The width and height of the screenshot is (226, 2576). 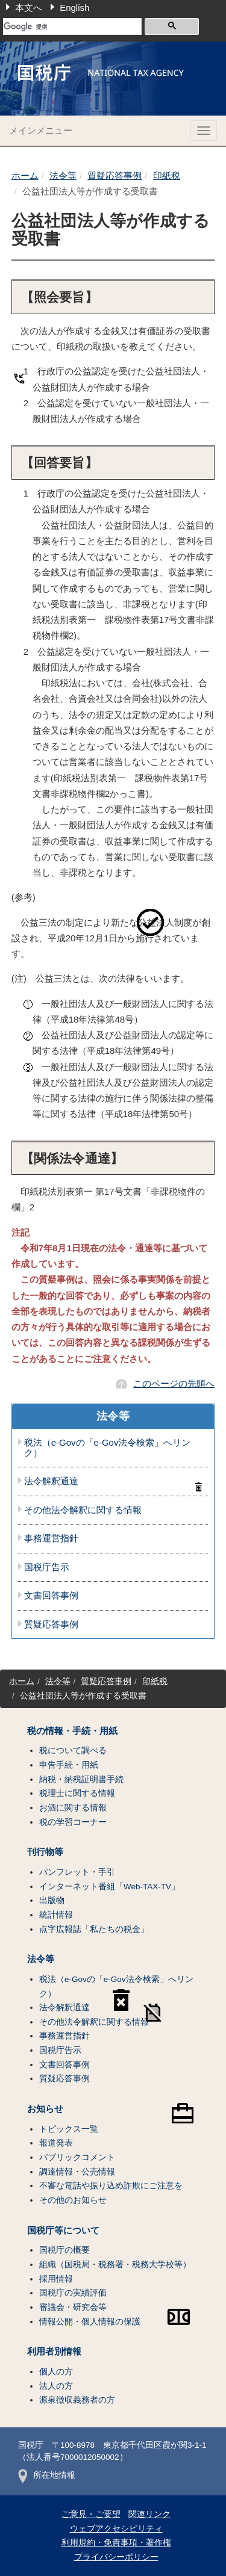 What do you see at coordinates (150, 922) in the screenshot?
I see `indicates task or action completed successfully` at bounding box center [150, 922].